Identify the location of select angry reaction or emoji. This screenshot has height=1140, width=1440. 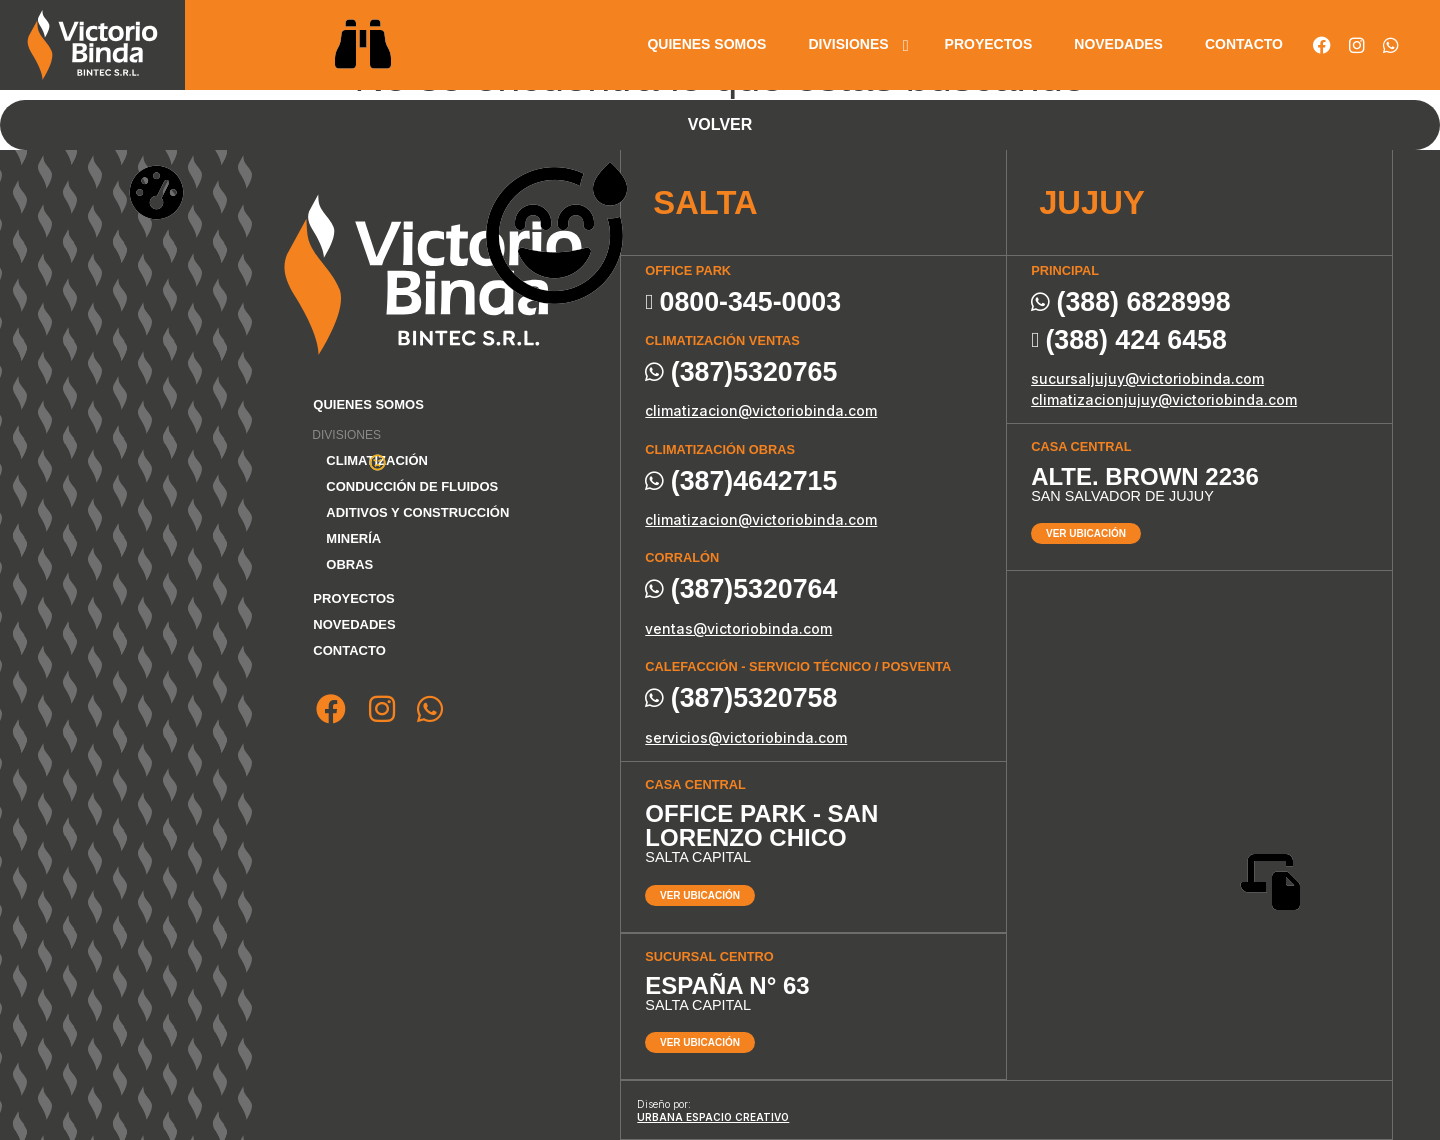
(377, 462).